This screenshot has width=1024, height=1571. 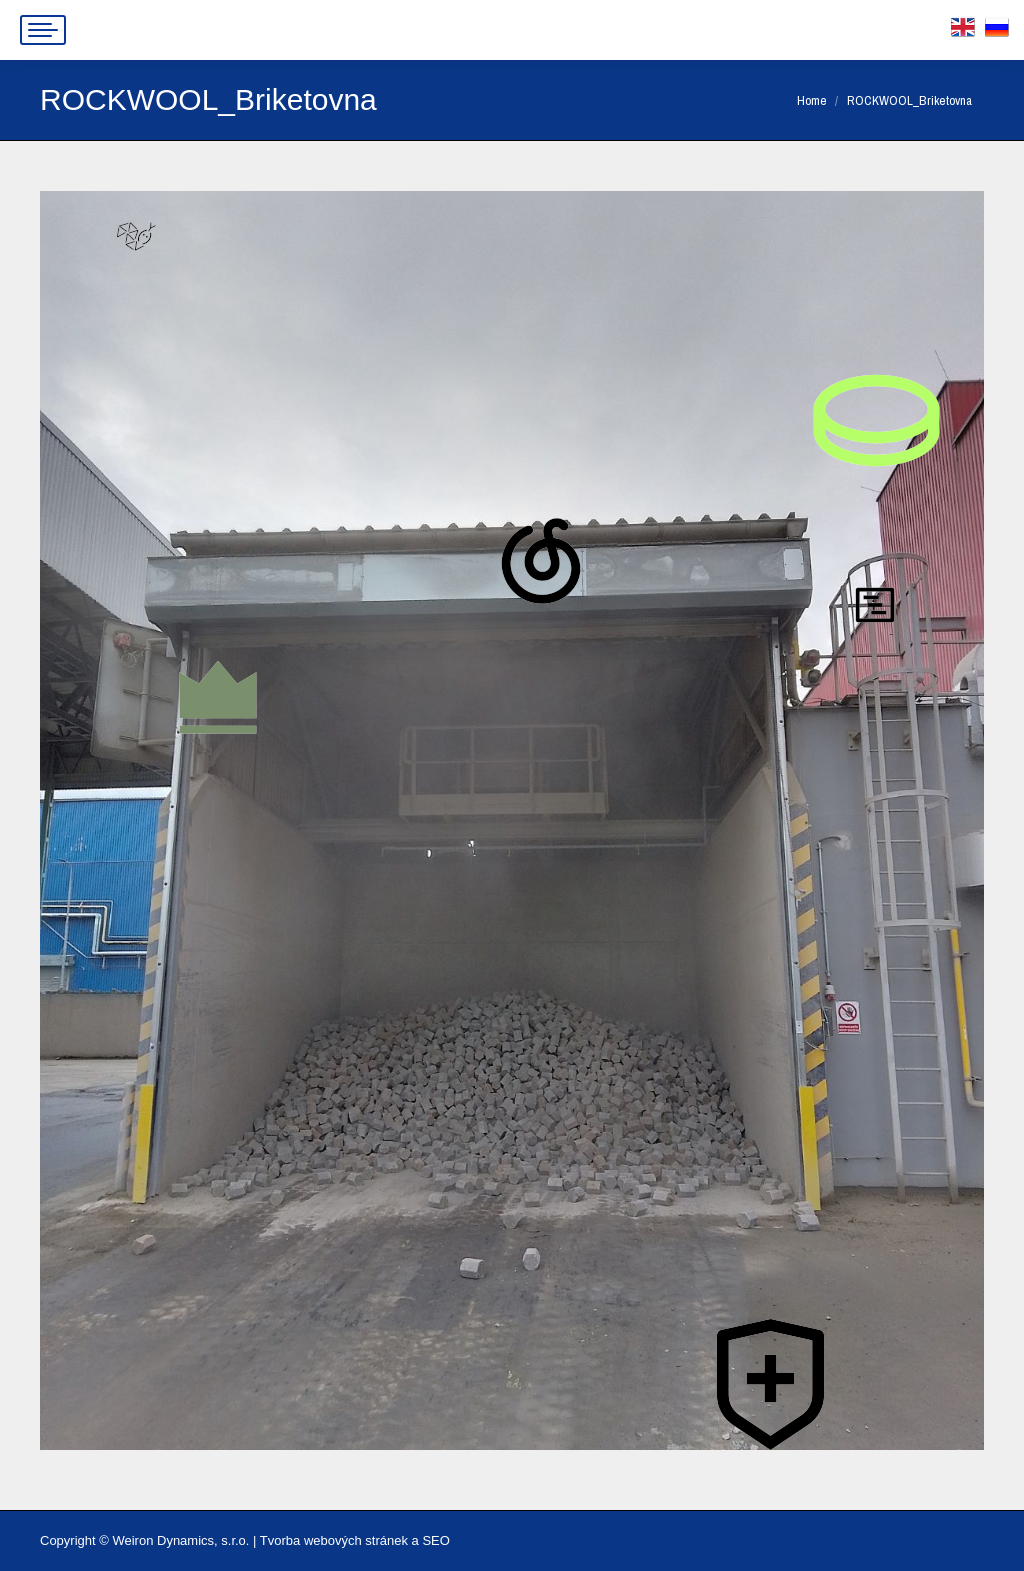 What do you see at coordinates (876, 420) in the screenshot?
I see `view your coin balance or currency` at bounding box center [876, 420].